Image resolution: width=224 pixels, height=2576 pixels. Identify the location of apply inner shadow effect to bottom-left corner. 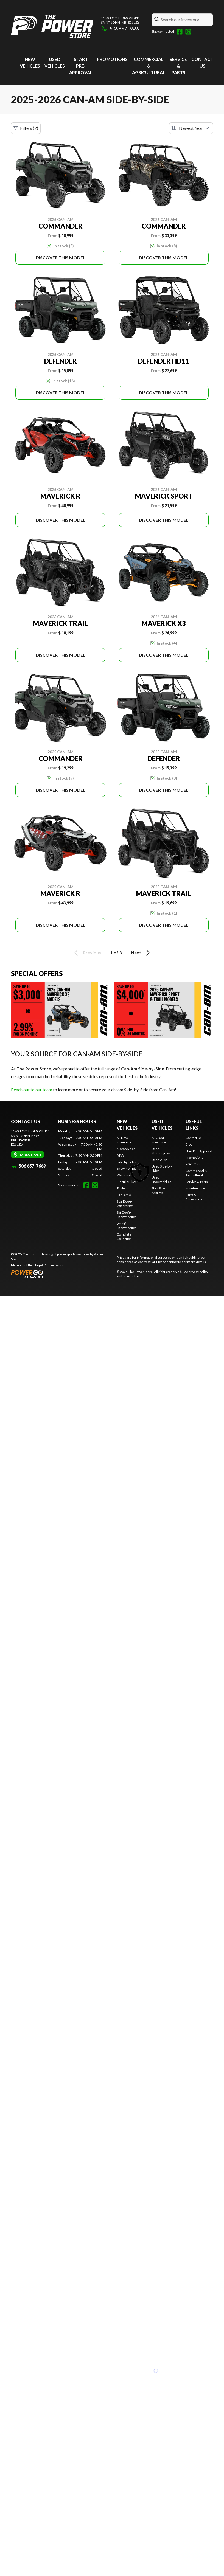
(156, 2371).